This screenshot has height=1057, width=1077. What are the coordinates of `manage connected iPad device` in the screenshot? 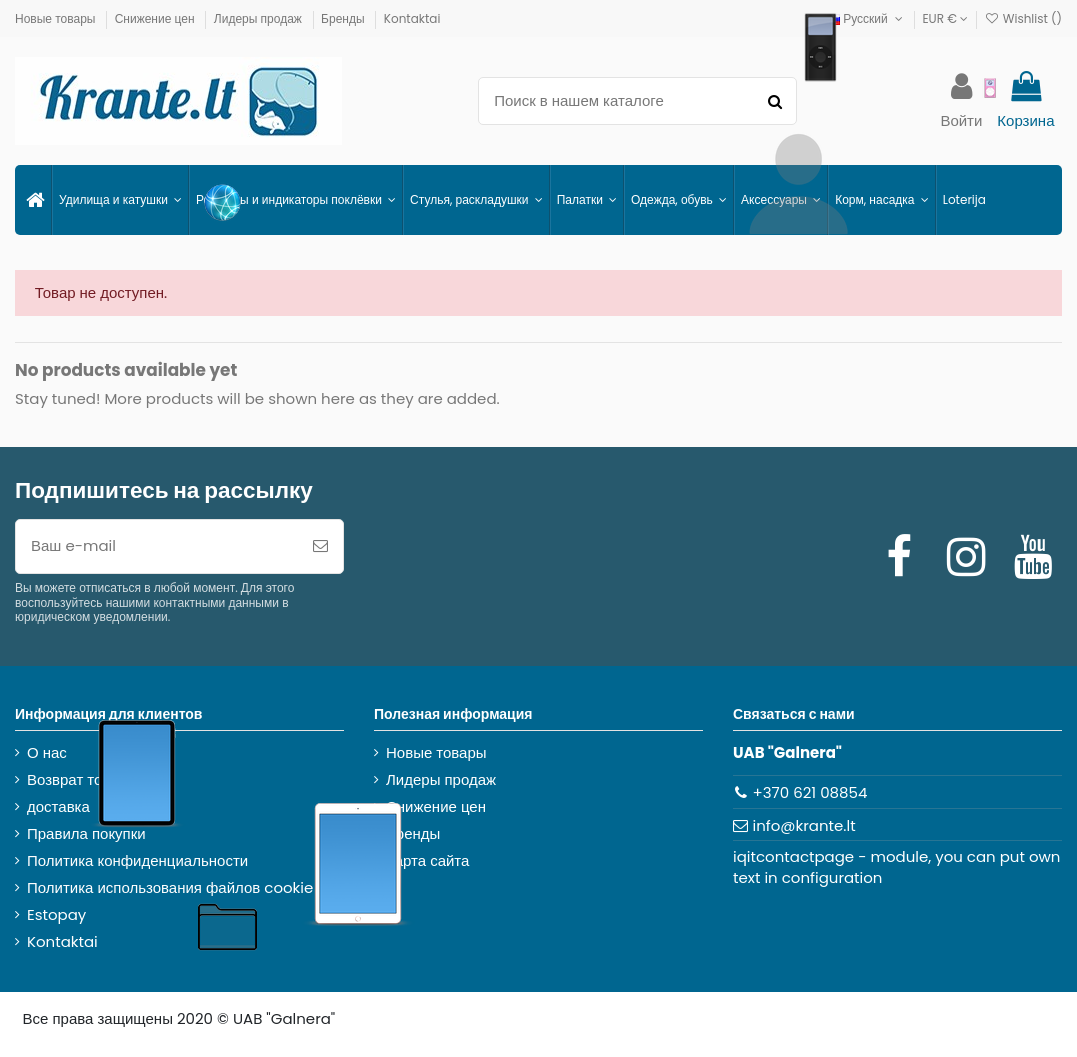 It's located at (358, 863).